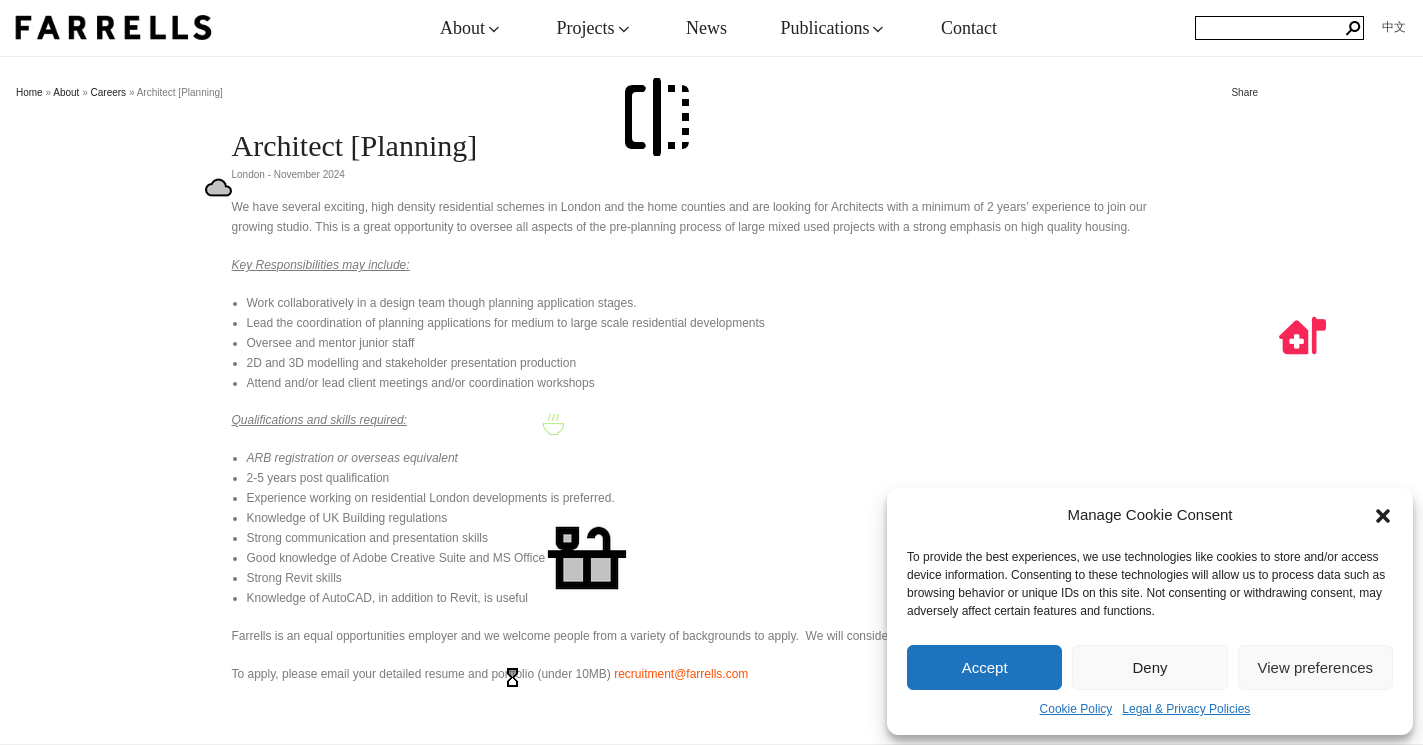  I want to click on flip image horizontally, so click(657, 117).